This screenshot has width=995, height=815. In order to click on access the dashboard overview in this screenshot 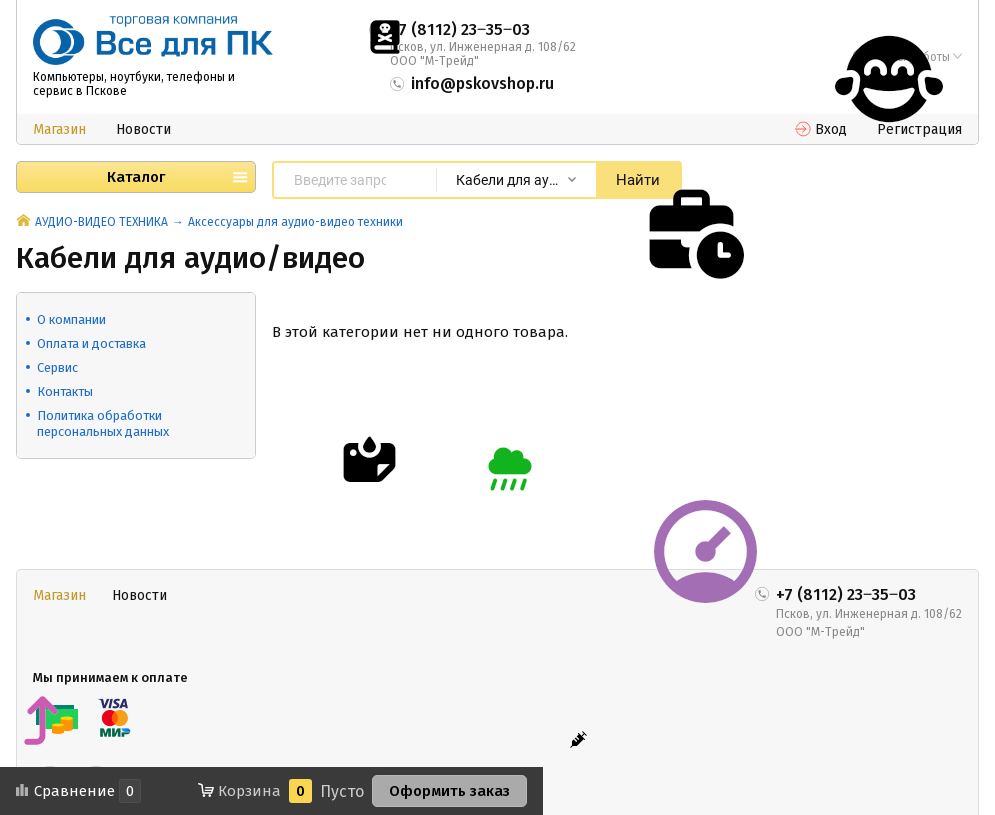, I will do `click(705, 551)`.